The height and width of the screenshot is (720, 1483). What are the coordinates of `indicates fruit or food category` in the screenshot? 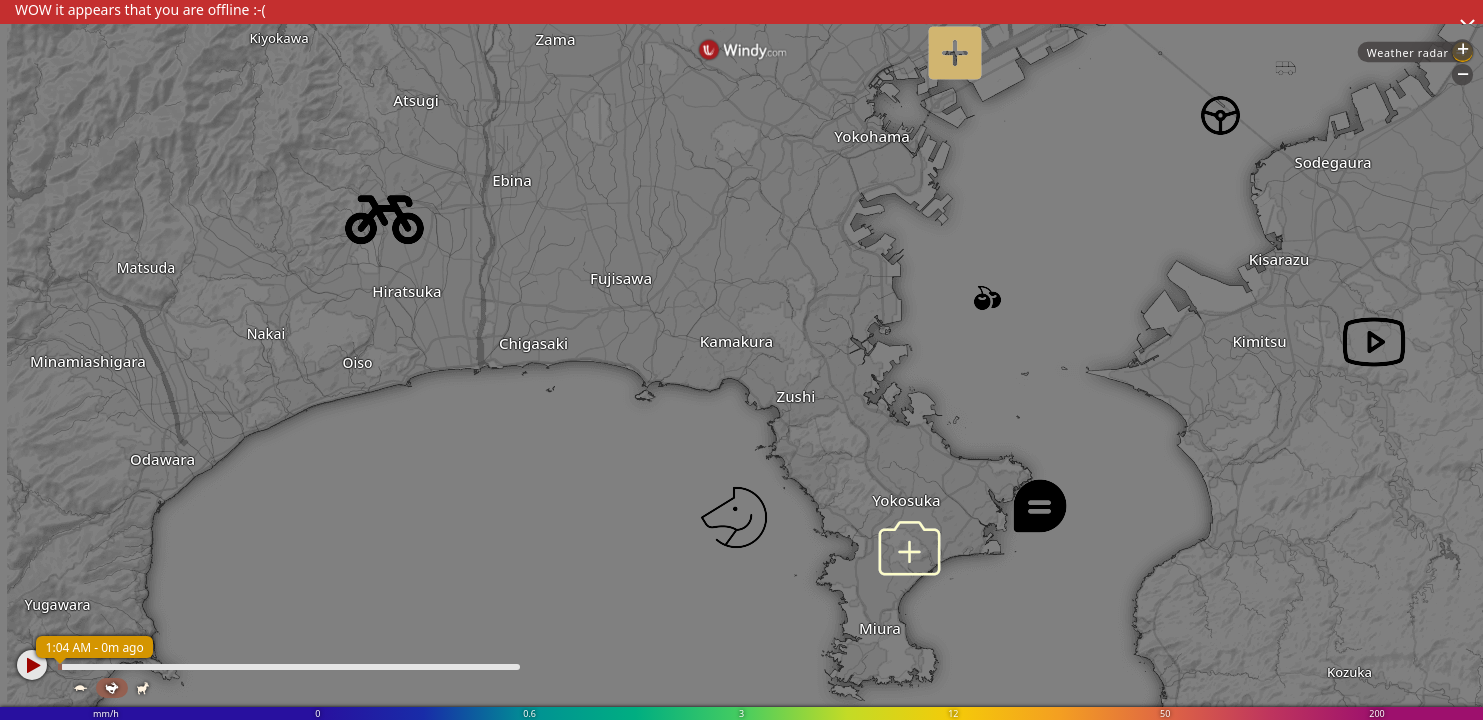 It's located at (987, 298).